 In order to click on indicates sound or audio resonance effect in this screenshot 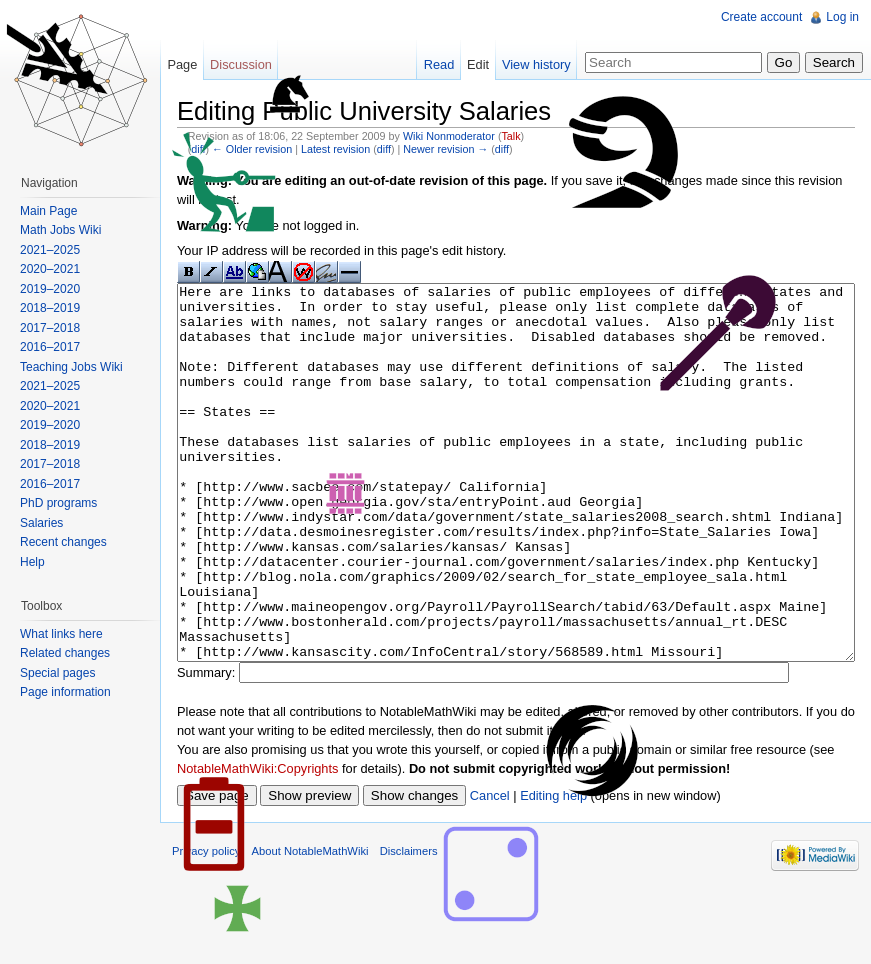, I will do `click(592, 750)`.